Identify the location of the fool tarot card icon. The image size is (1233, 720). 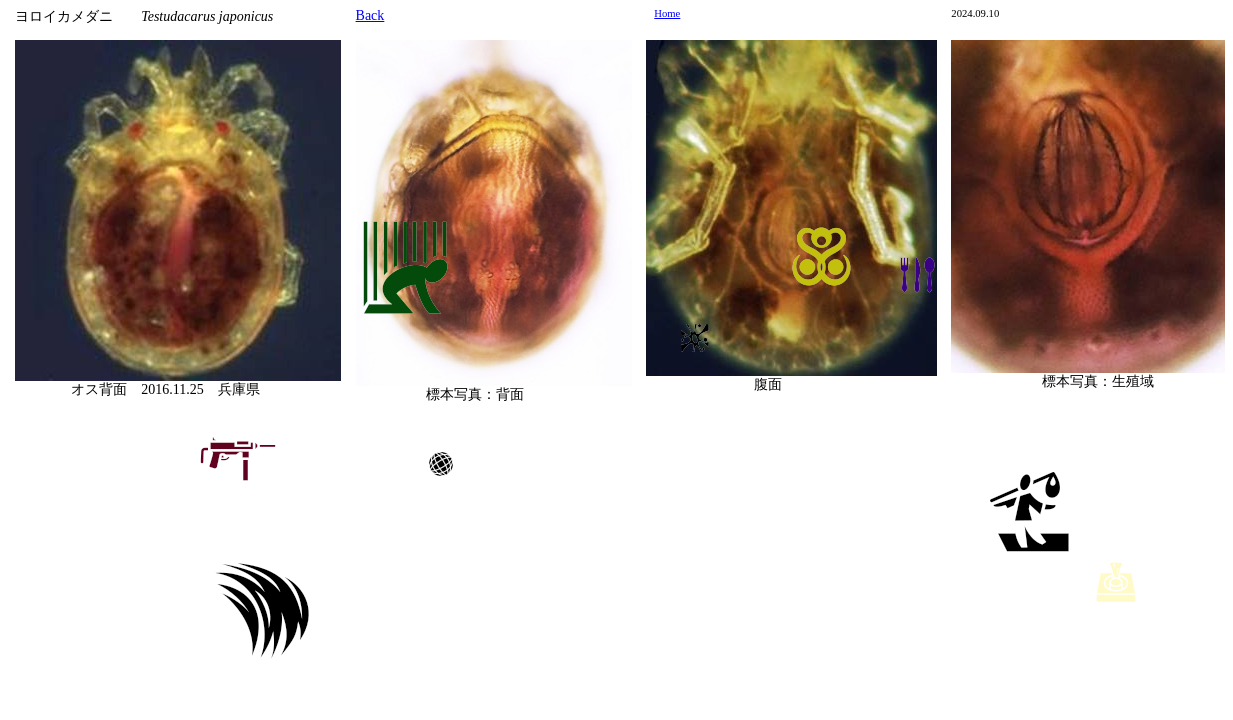
(1027, 510).